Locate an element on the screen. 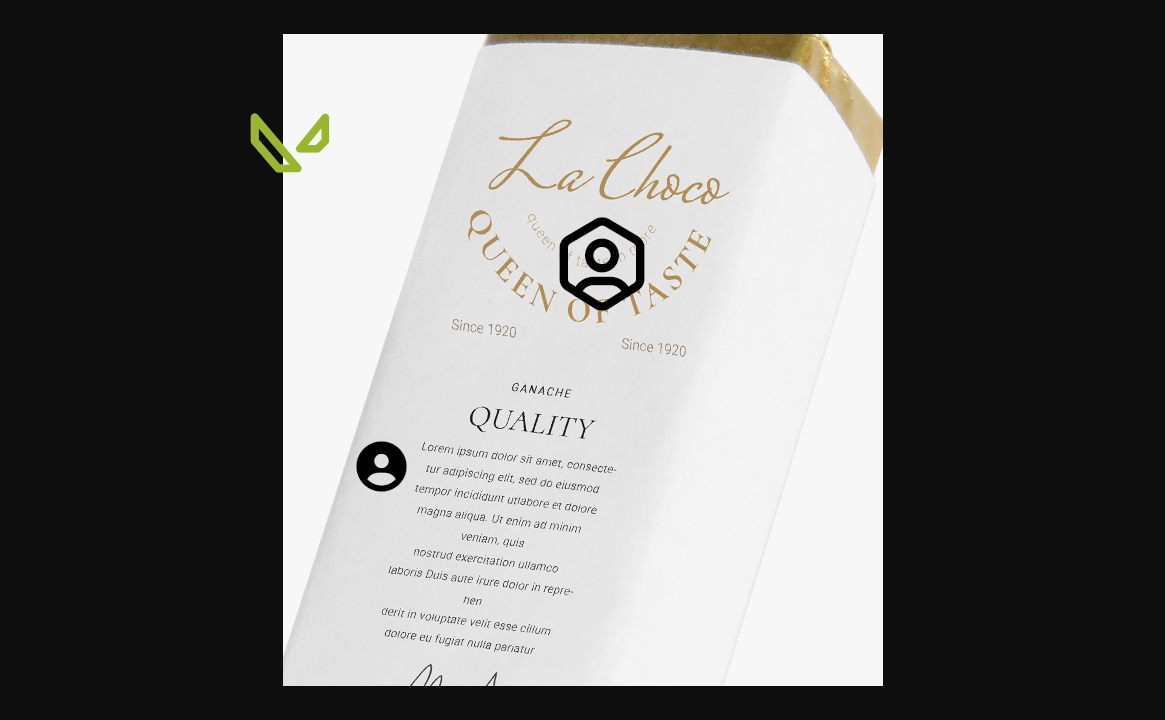 The height and width of the screenshot is (720, 1165). view your profile is located at coordinates (381, 466).